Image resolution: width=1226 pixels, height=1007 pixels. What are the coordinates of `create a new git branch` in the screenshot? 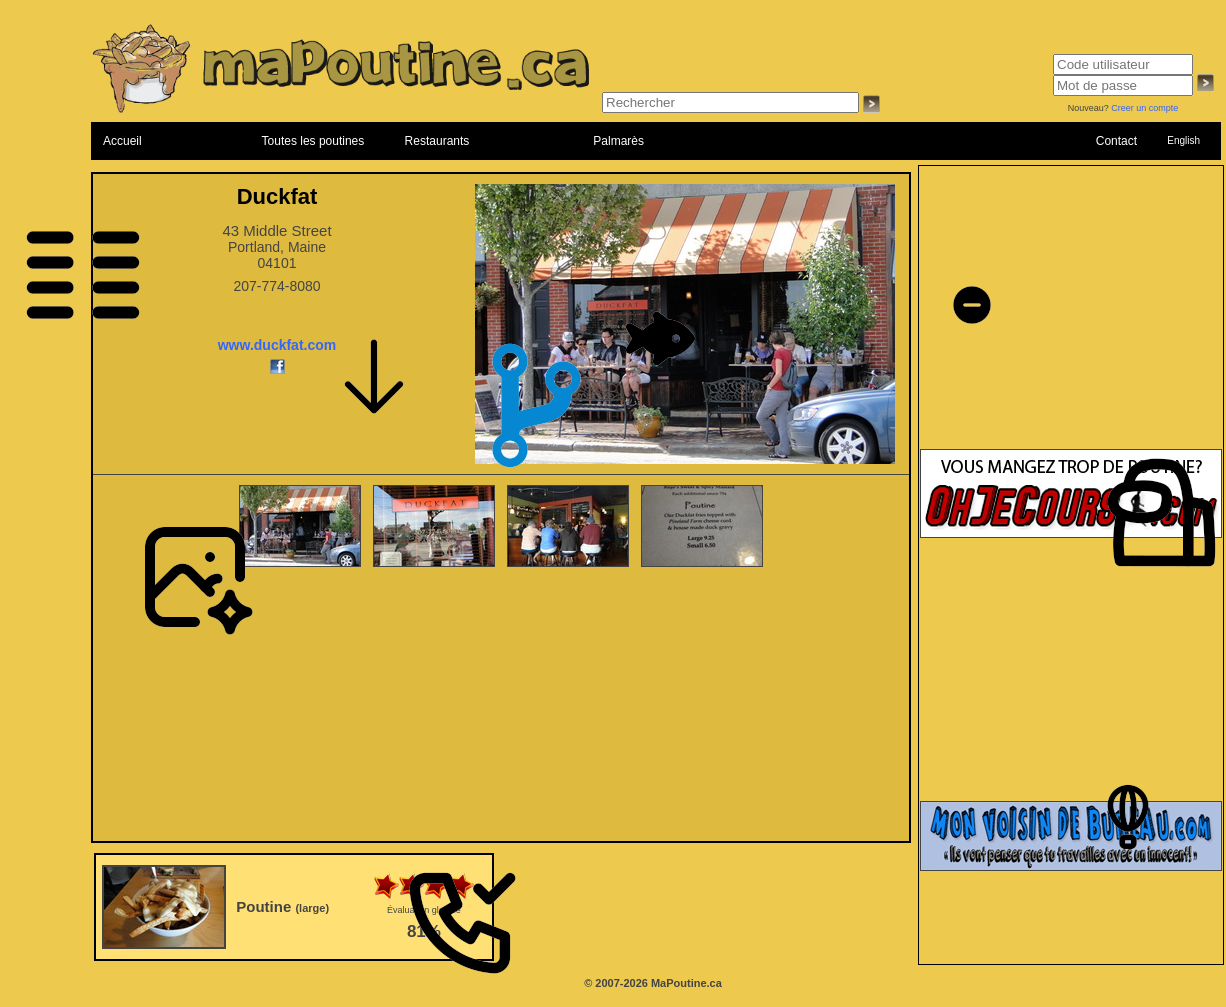 It's located at (536, 405).